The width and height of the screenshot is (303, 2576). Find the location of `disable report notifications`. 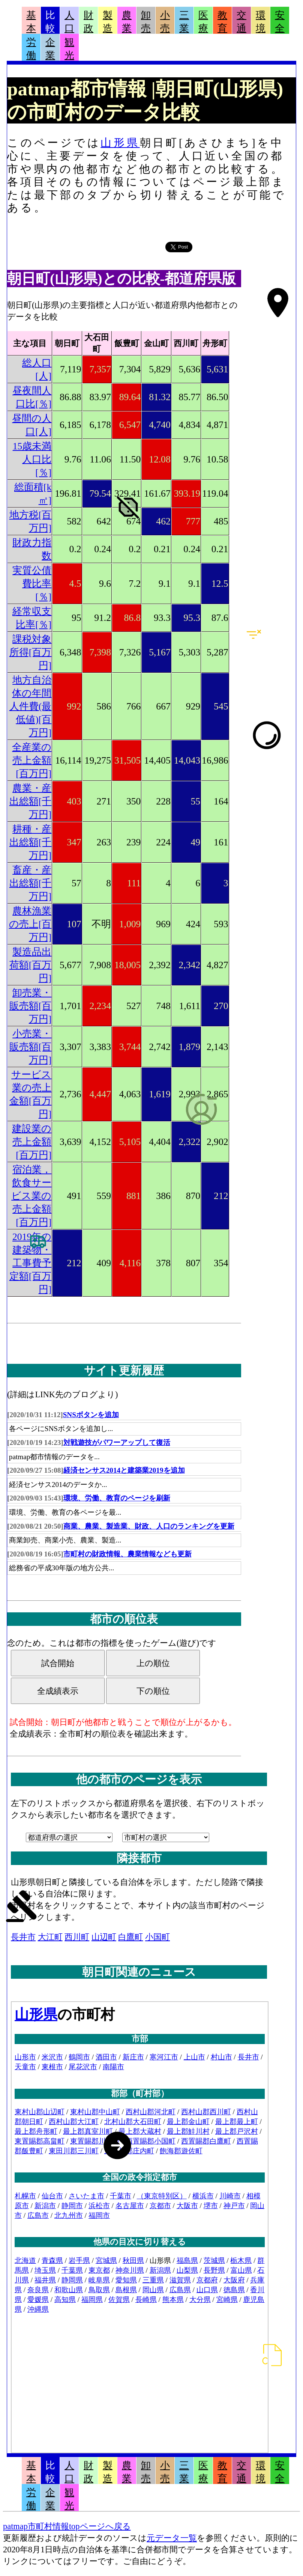

disable report notifications is located at coordinates (128, 507).